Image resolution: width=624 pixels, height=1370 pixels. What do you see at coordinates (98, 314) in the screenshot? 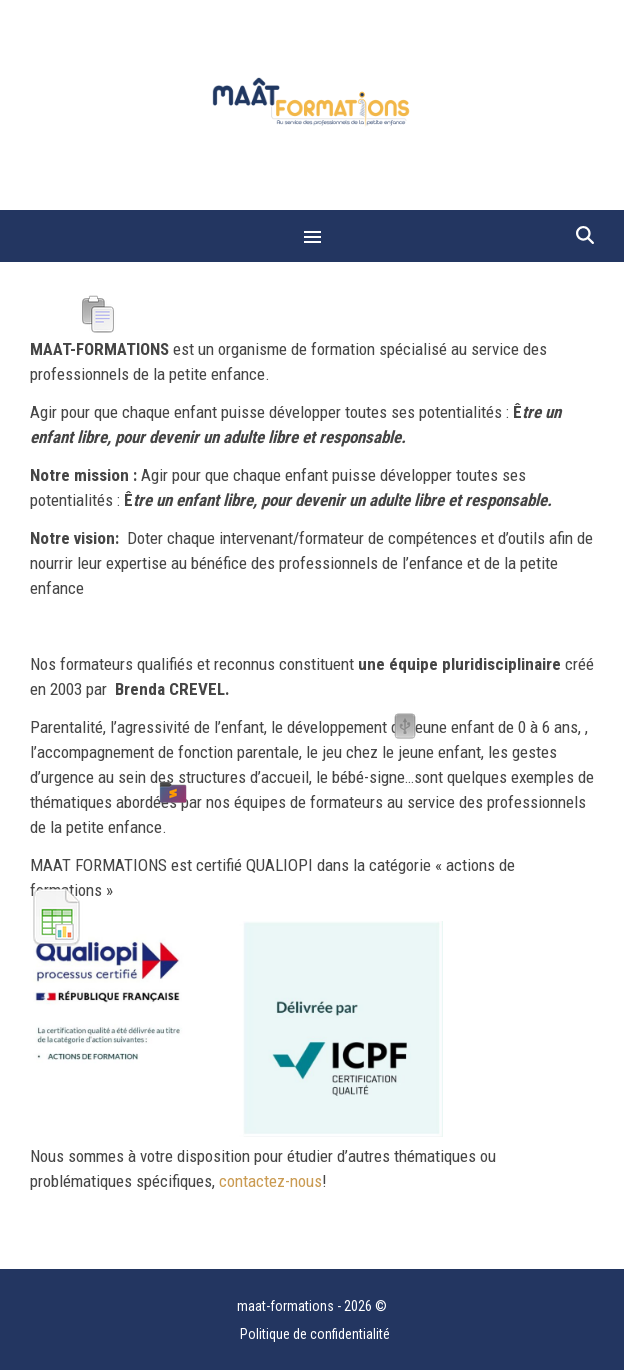
I see `paste copied content from clipboard` at bounding box center [98, 314].